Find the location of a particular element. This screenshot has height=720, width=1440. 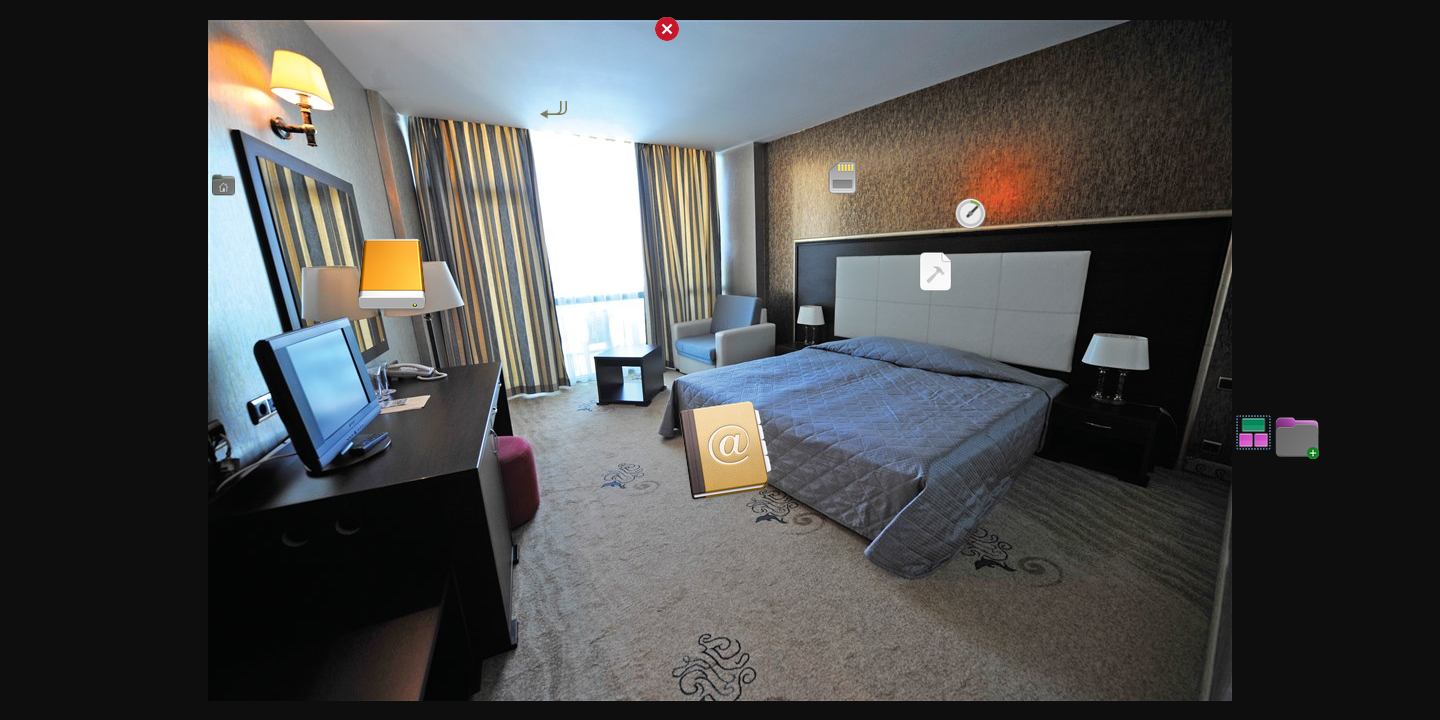

reply to all recipients of an email is located at coordinates (553, 108).